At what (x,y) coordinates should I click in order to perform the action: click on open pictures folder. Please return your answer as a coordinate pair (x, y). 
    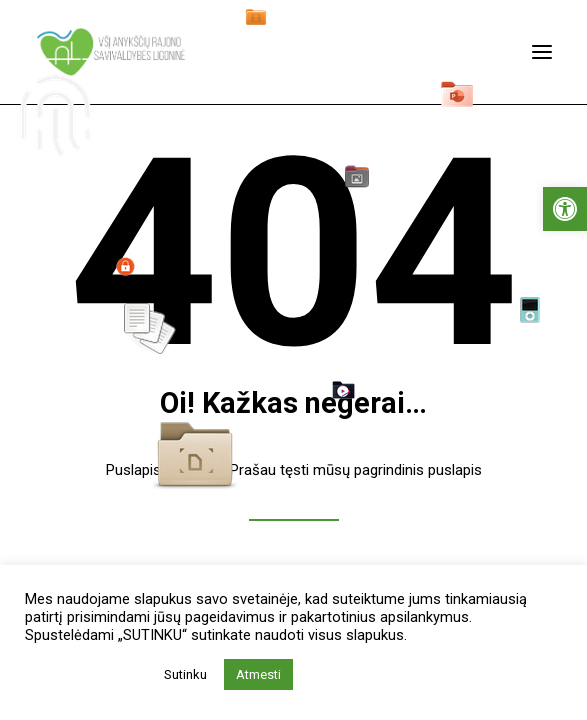
    Looking at the image, I should click on (357, 176).